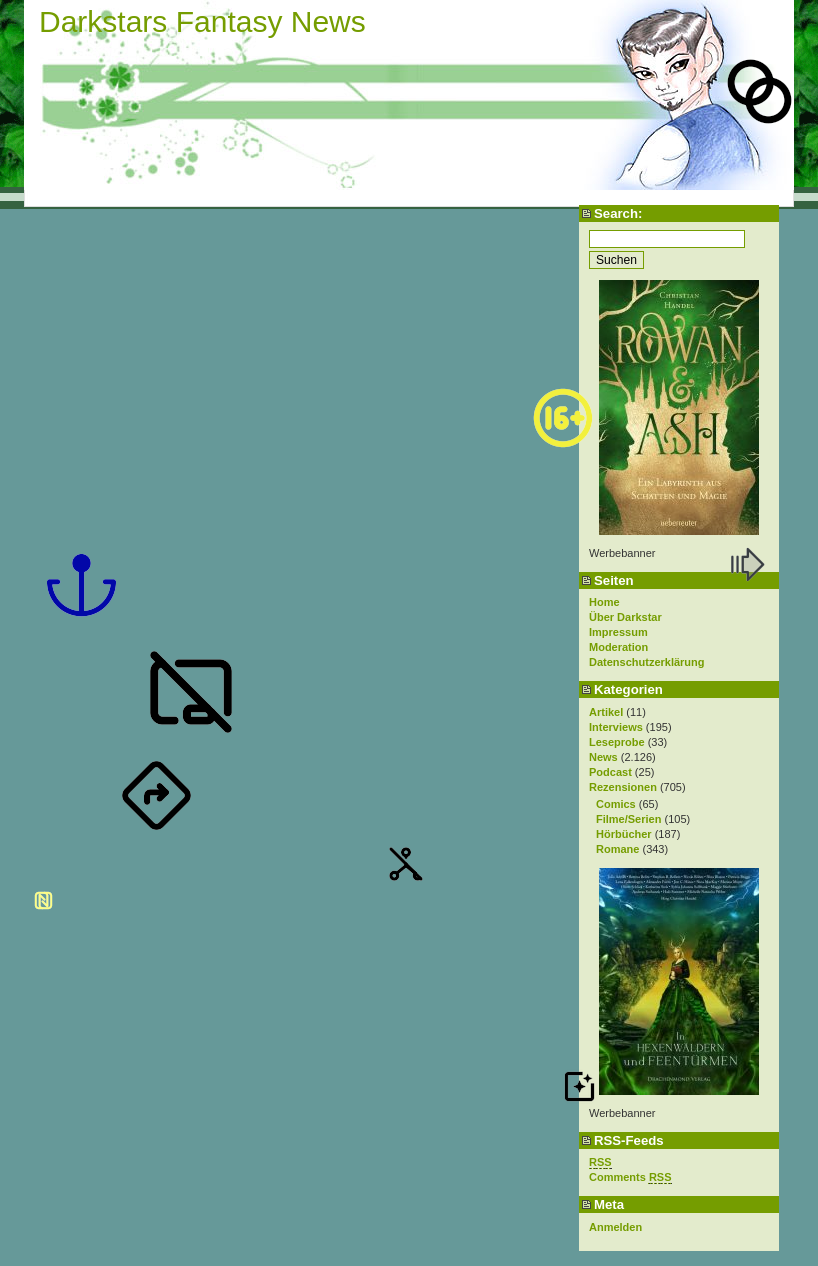  Describe the element at coordinates (746, 564) in the screenshot. I see `skip forward or advance to next item` at that location.